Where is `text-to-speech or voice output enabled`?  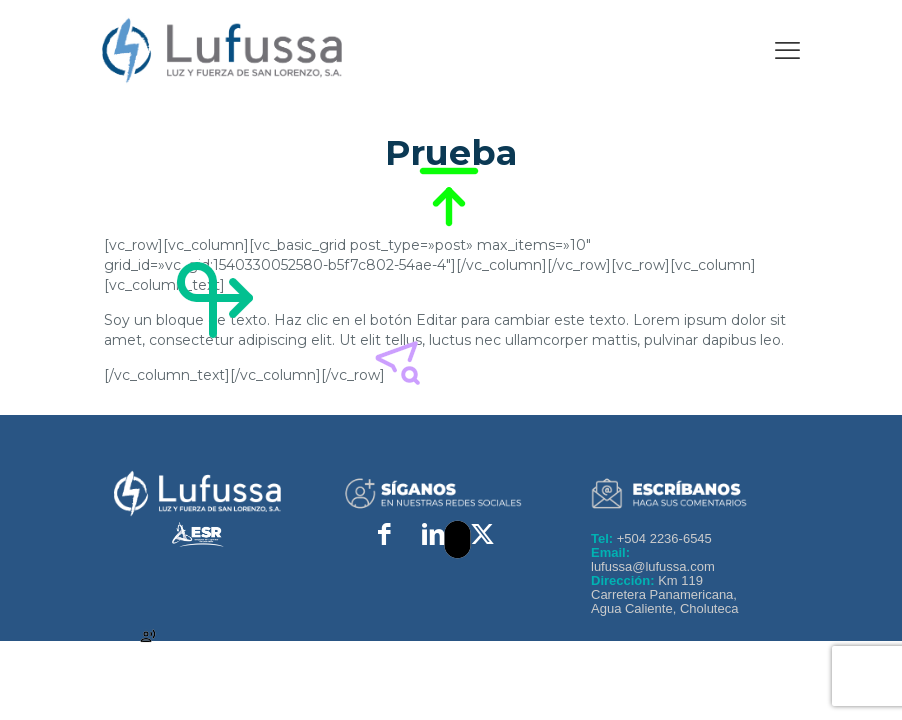
text-to-speech or voice output enabled is located at coordinates (148, 636).